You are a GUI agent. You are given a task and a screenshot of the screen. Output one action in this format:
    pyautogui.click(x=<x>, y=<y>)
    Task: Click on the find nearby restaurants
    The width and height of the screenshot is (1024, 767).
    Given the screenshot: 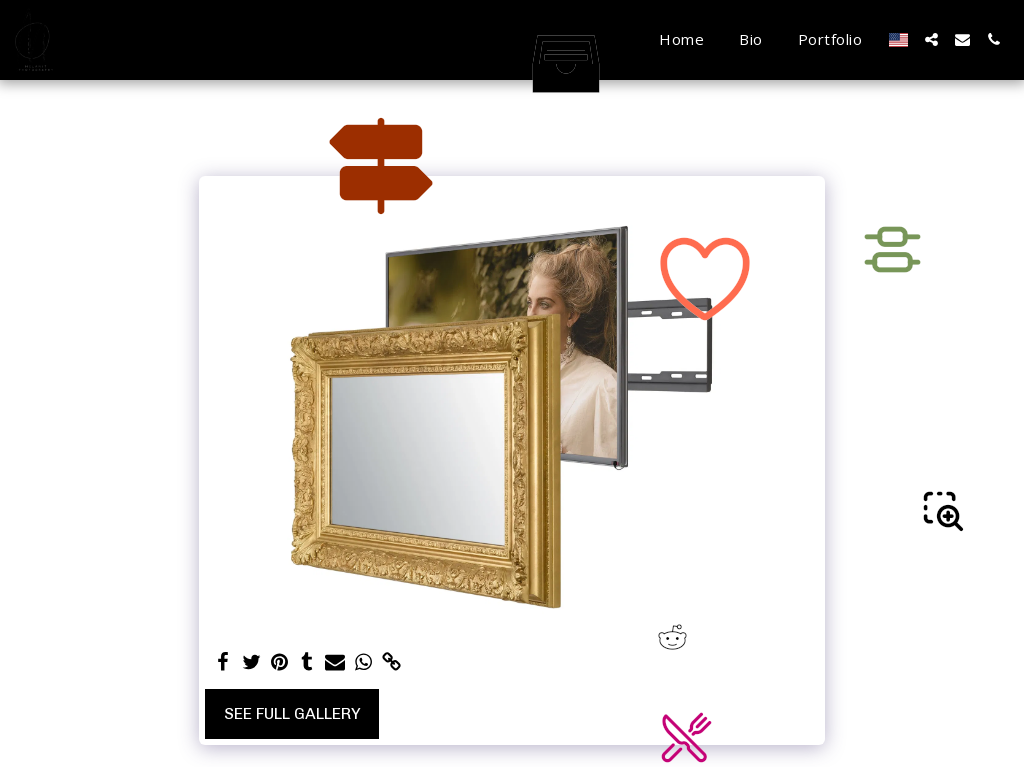 What is the action you would take?
    pyautogui.click(x=686, y=737)
    